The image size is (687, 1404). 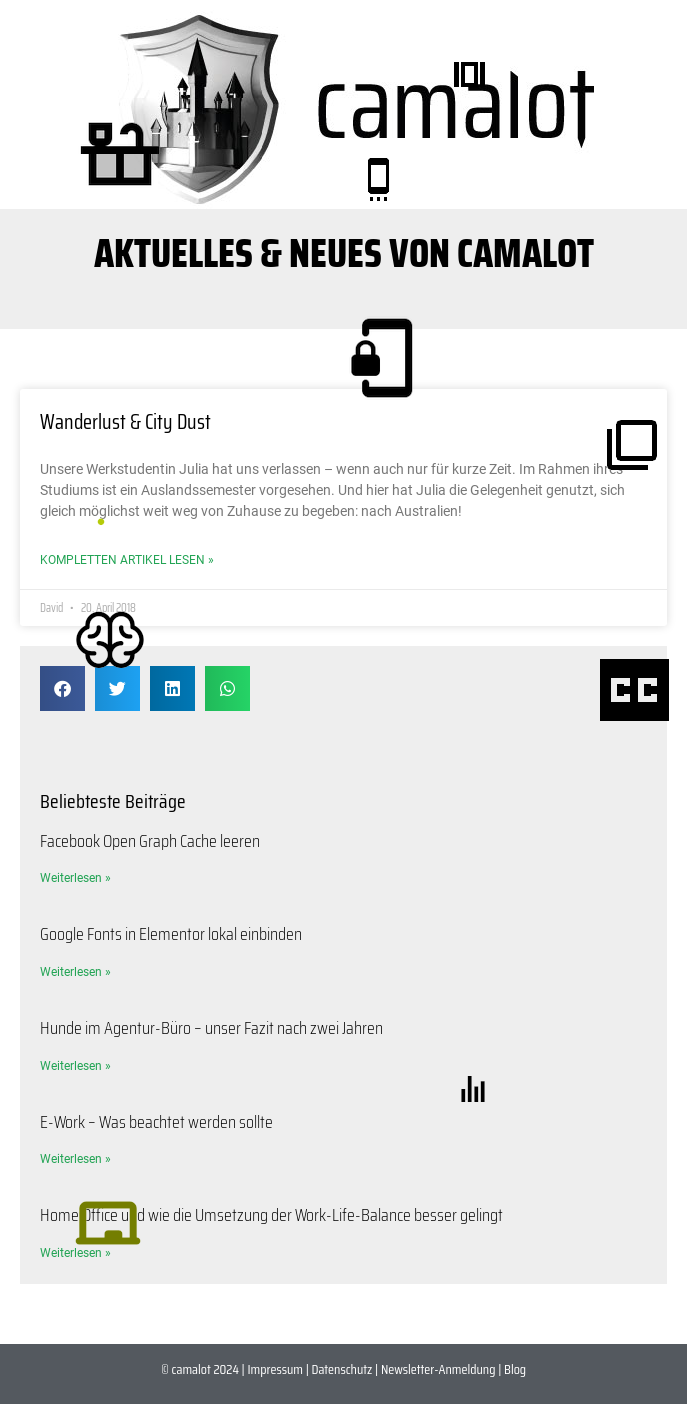 What do you see at coordinates (380, 358) in the screenshot?
I see `device is locked or secured` at bounding box center [380, 358].